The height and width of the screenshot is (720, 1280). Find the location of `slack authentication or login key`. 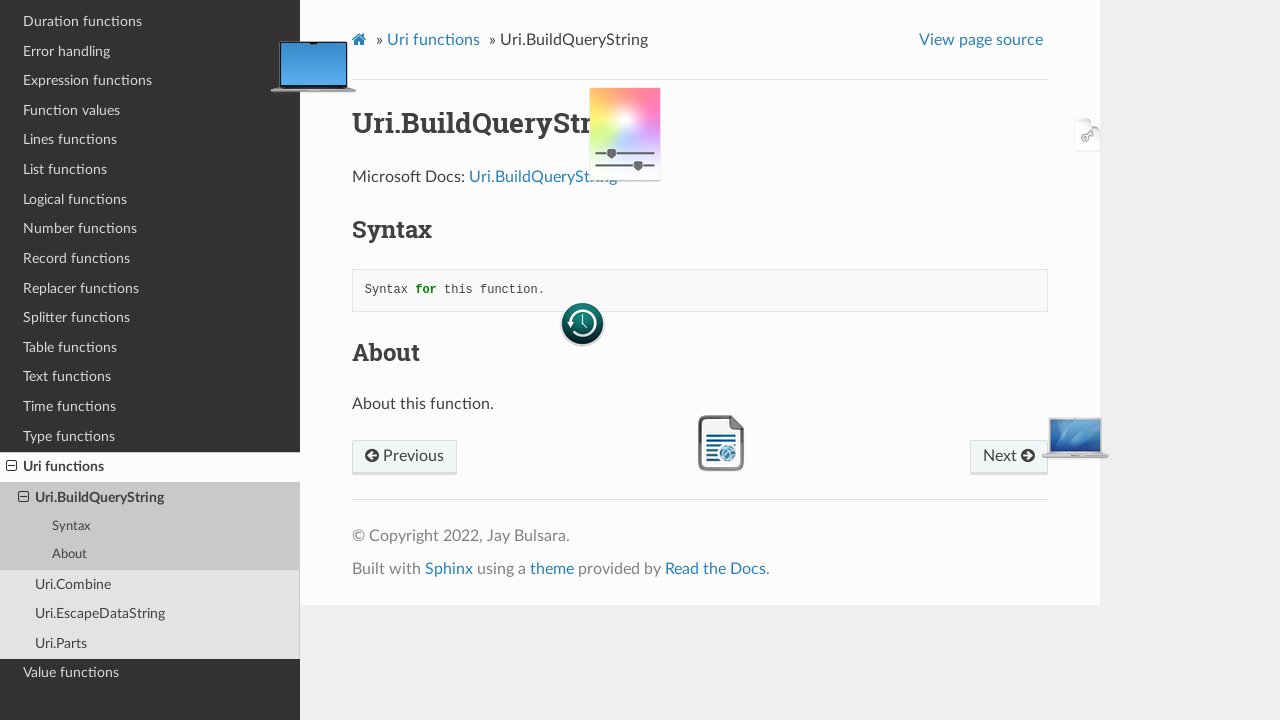

slack authentication or login key is located at coordinates (1087, 135).